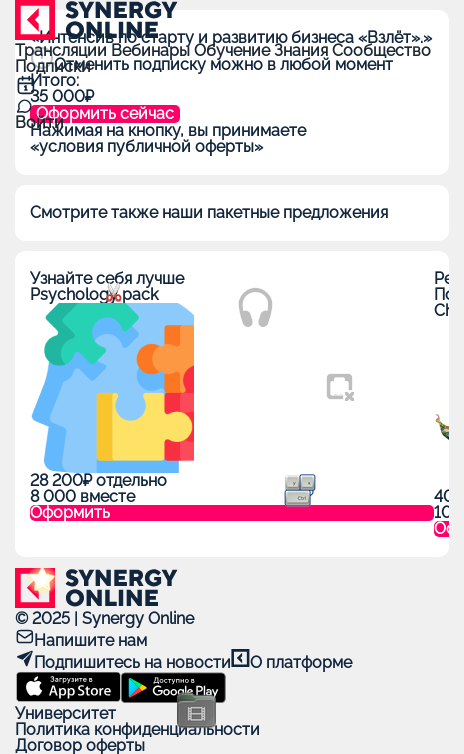  I want to click on open videos folder, so click(196, 709).